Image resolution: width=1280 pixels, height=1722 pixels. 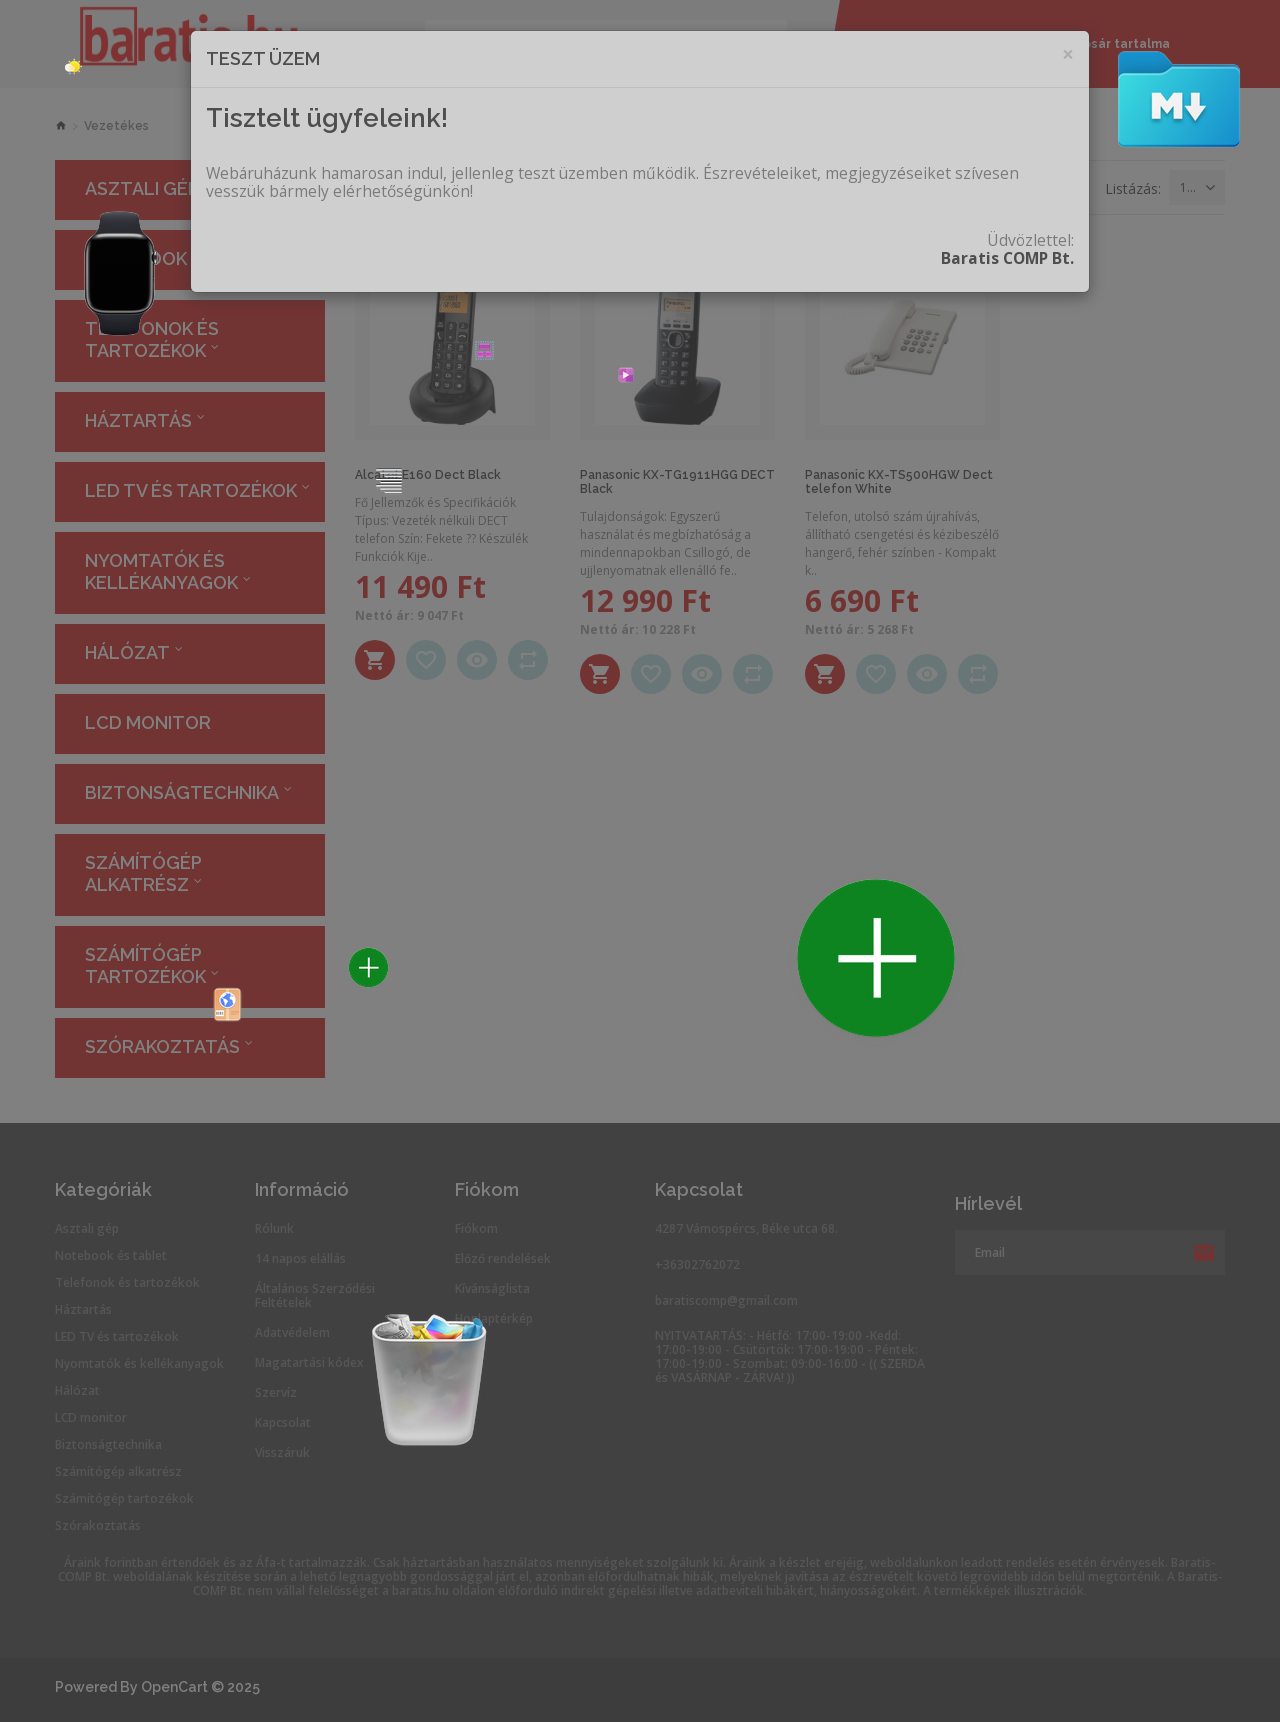 I want to click on add a new item to a list, so click(x=876, y=958).